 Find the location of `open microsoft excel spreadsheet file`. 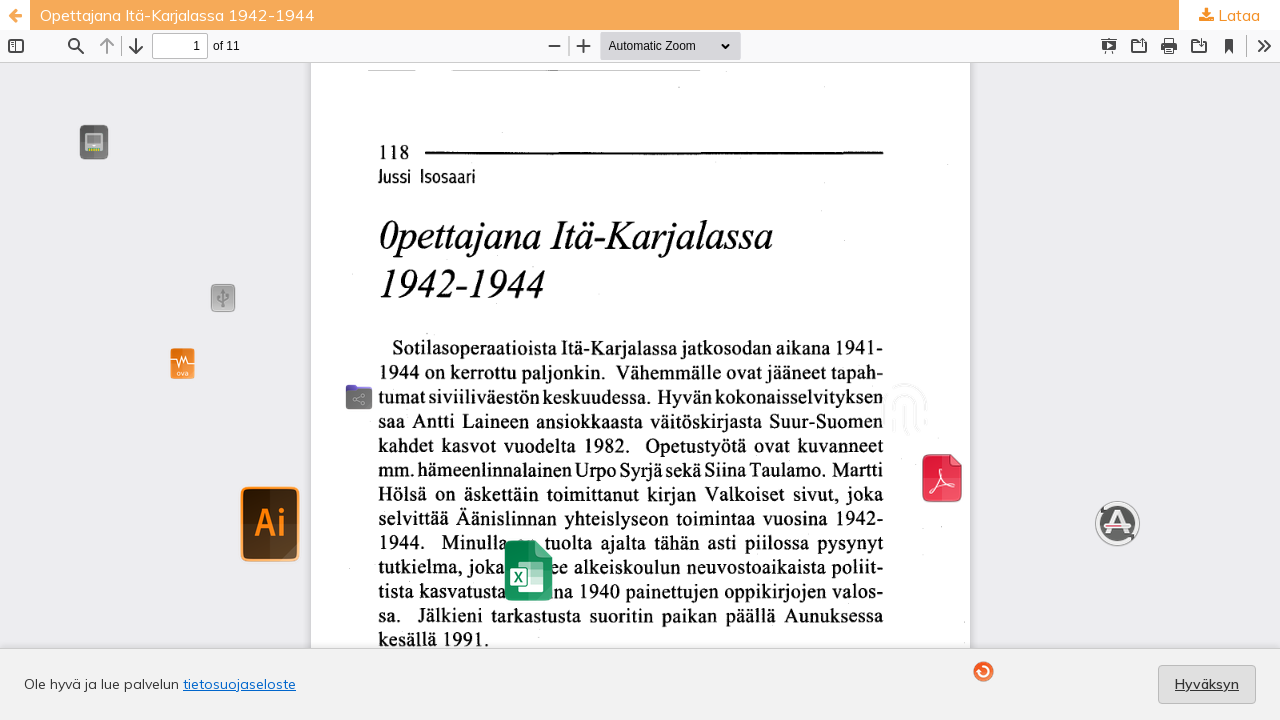

open microsoft excel spreadsheet file is located at coordinates (528, 570).